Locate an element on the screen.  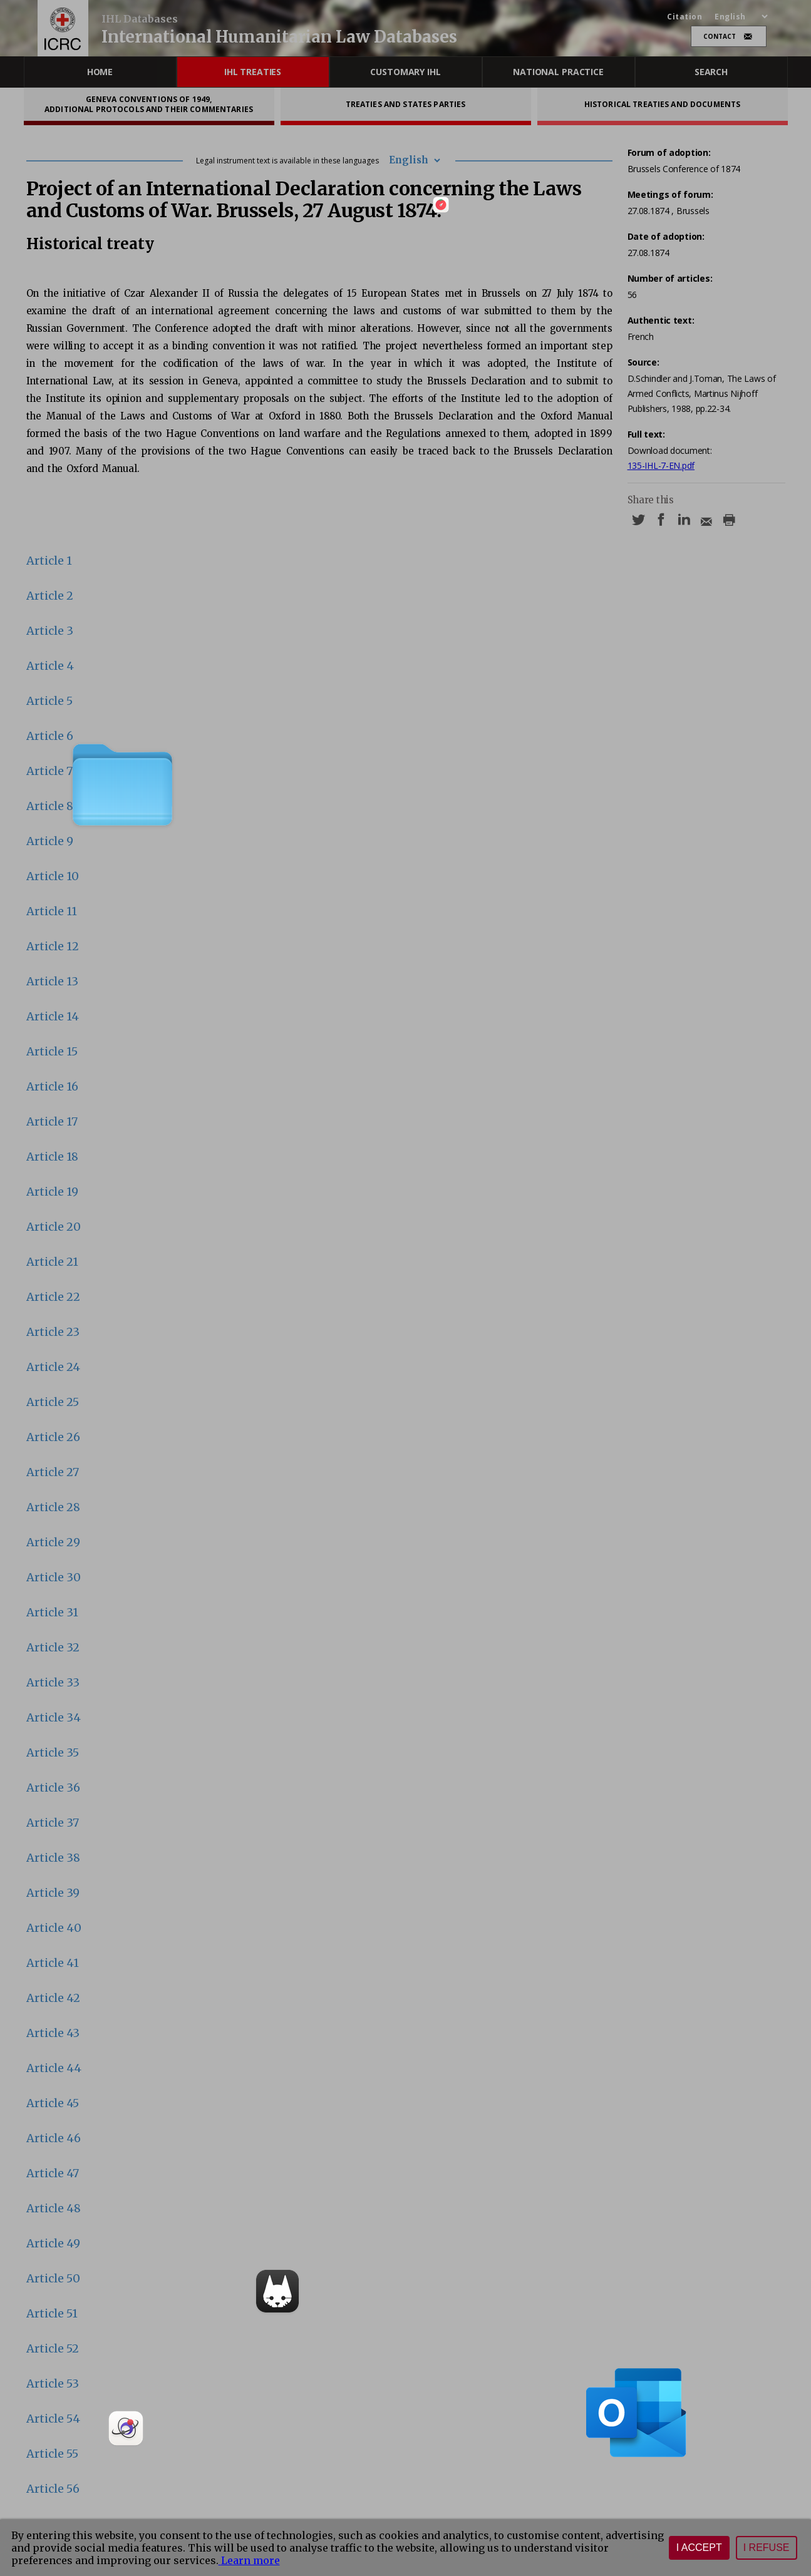
open solanum pomodoro timer app is located at coordinates (441, 205).